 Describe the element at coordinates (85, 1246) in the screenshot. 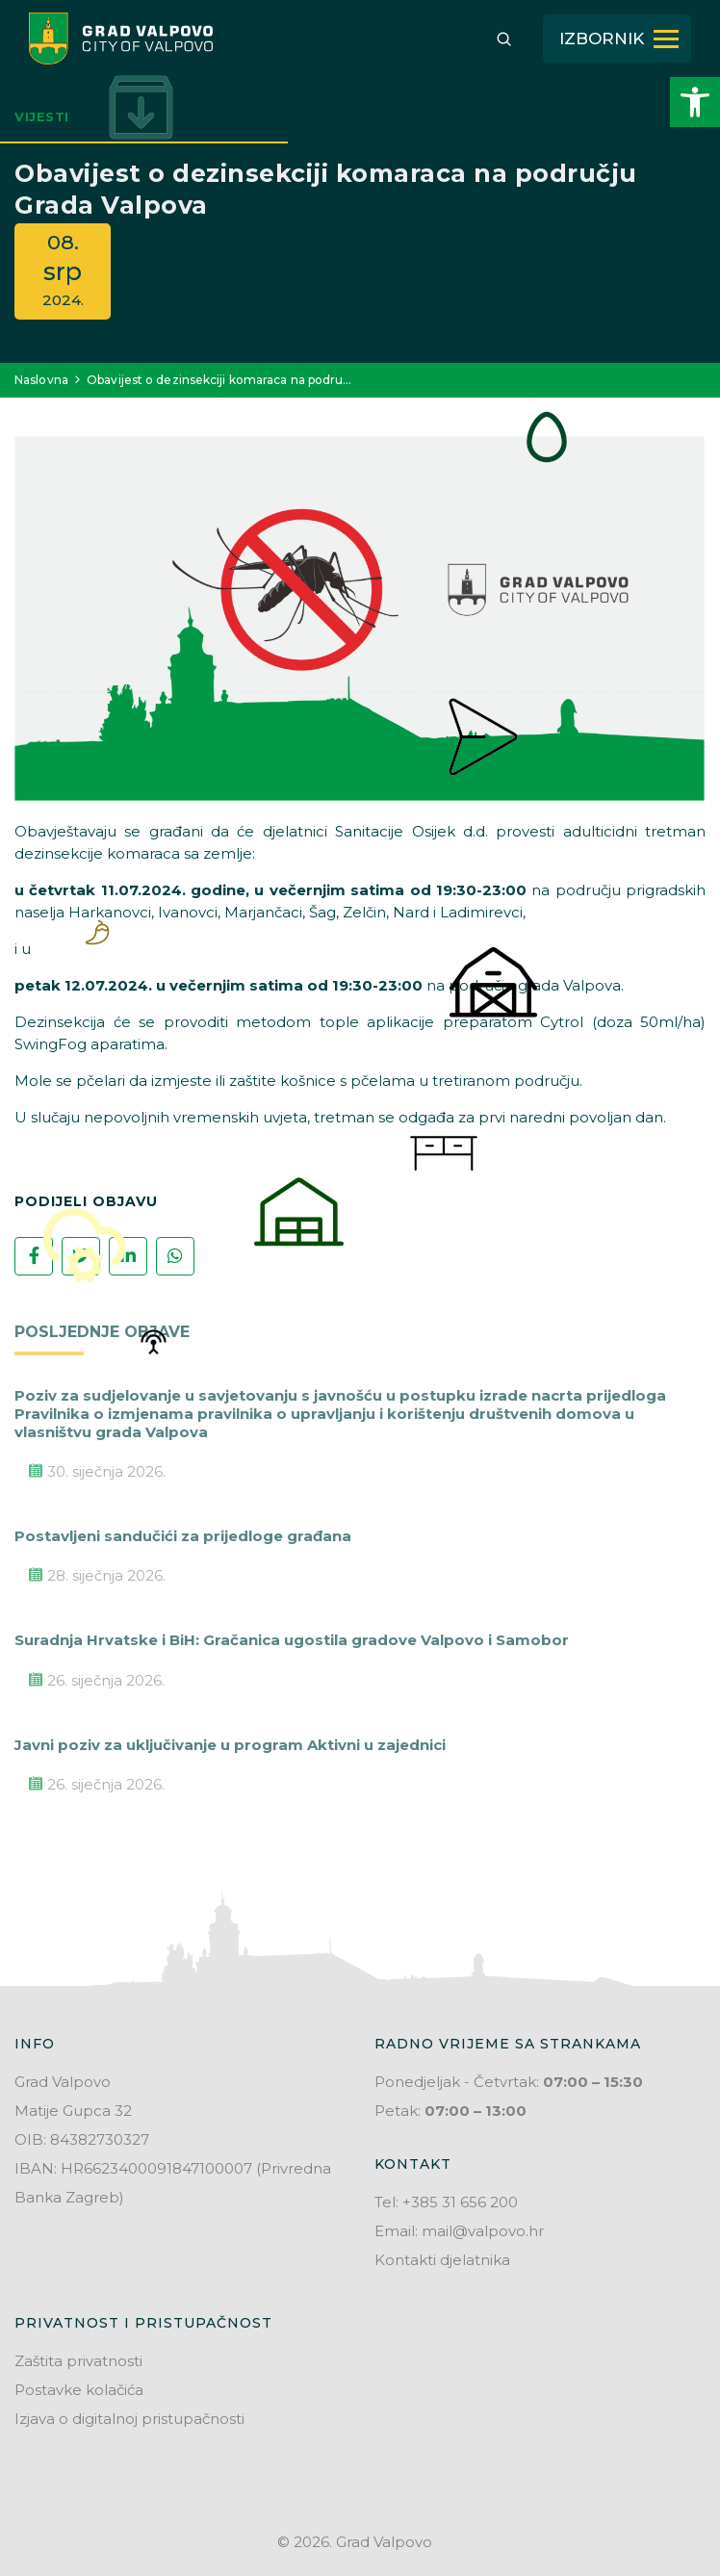

I see `access cloud service settings` at that location.